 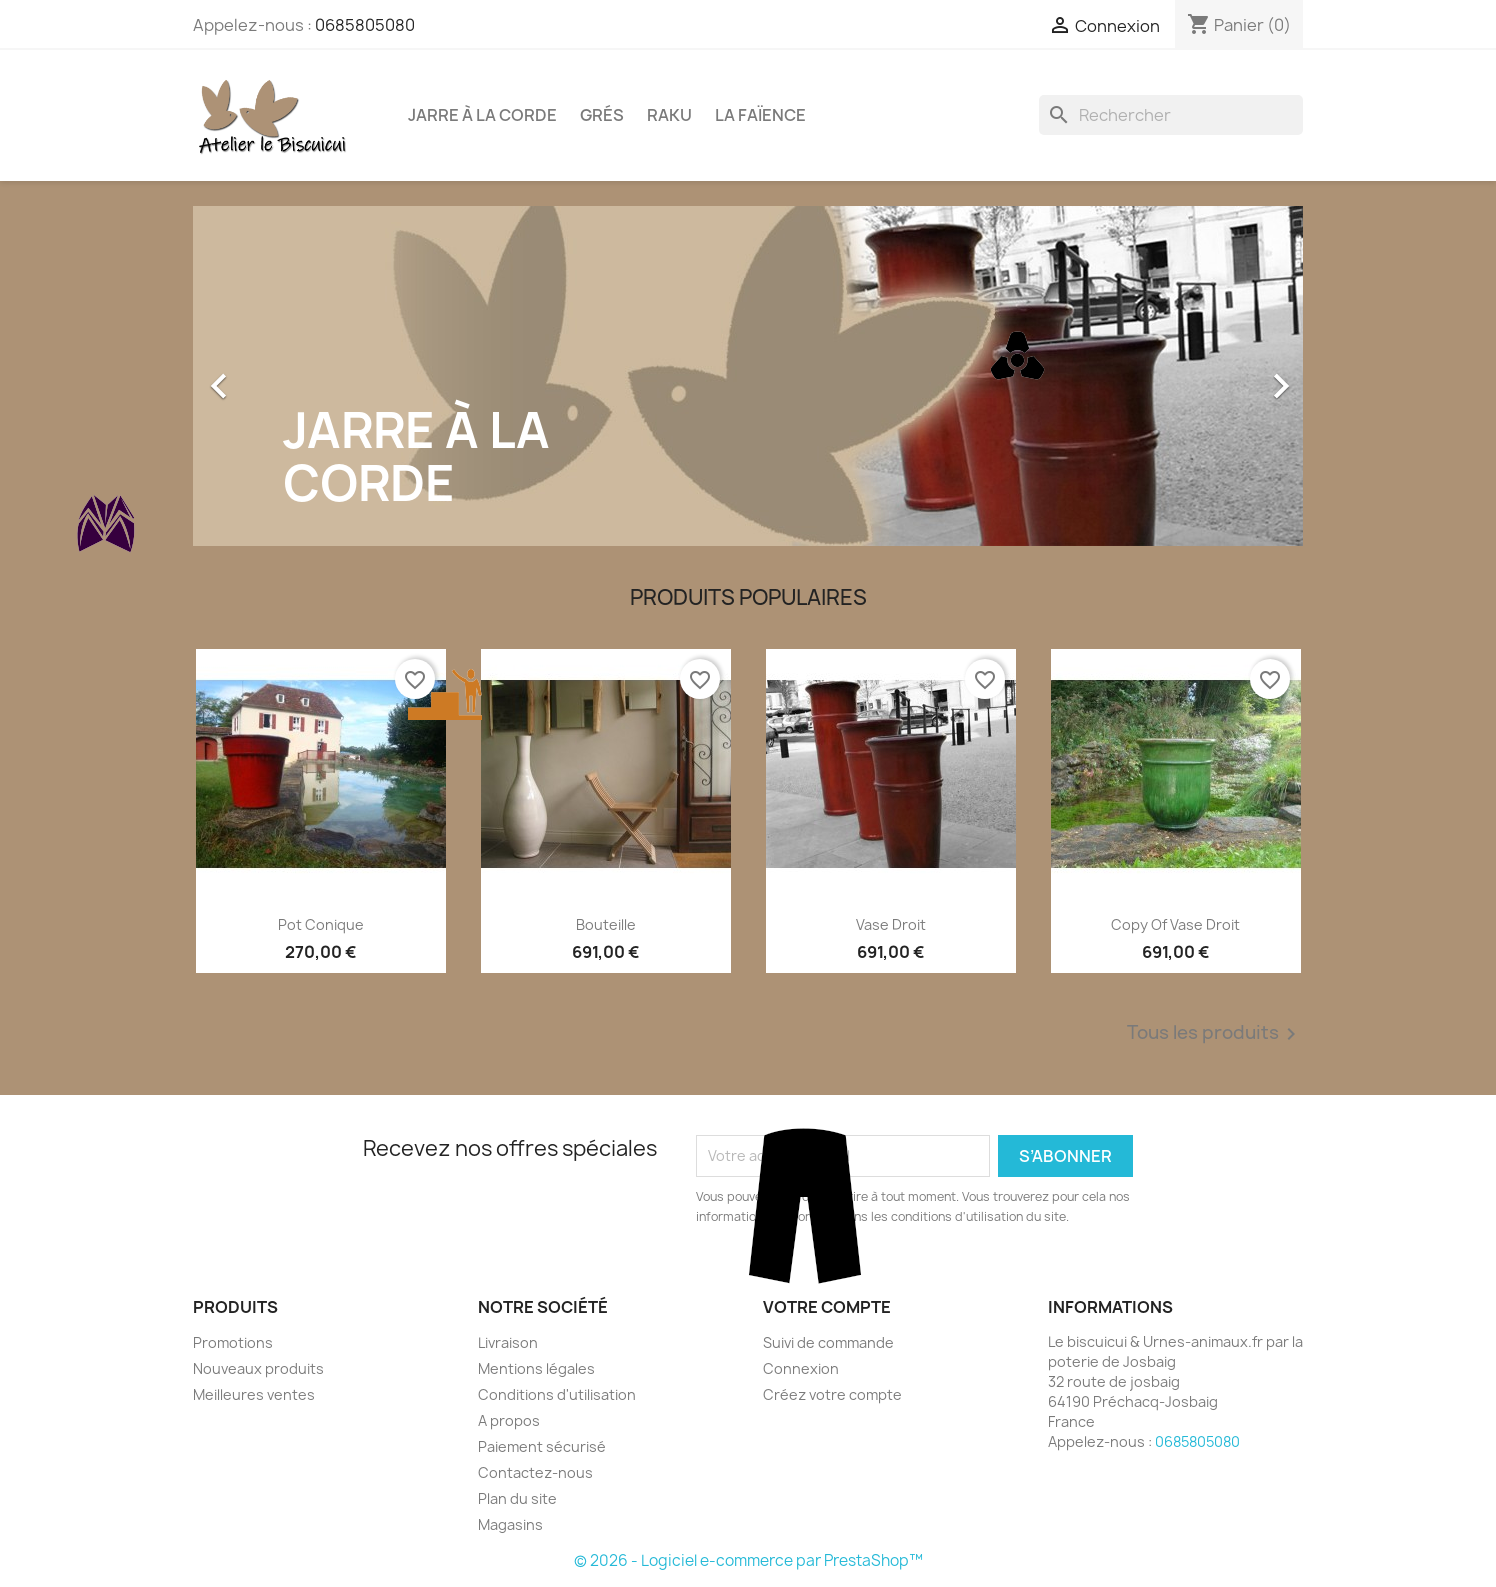 I want to click on indicates nuclear or reactor system status, so click(x=1017, y=355).